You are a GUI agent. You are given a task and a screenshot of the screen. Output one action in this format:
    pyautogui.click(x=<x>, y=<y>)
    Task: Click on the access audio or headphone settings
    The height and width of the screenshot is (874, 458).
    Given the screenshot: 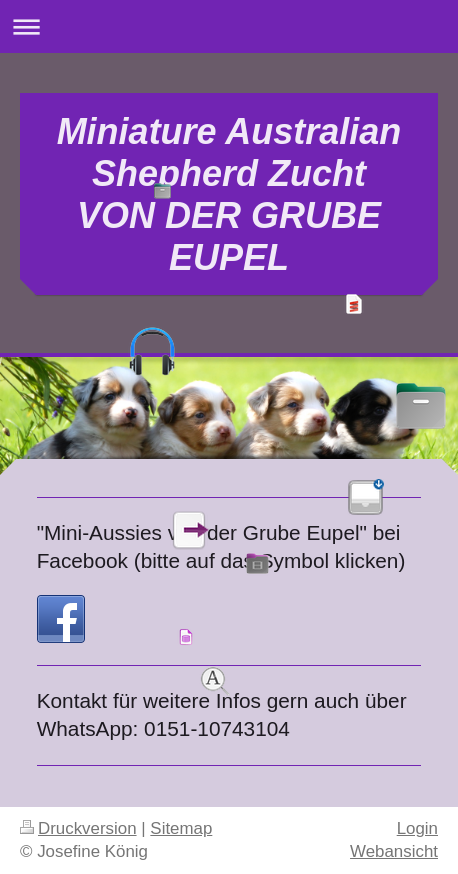 What is the action you would take?
    pyautogui.click(x=152, y=354)
    